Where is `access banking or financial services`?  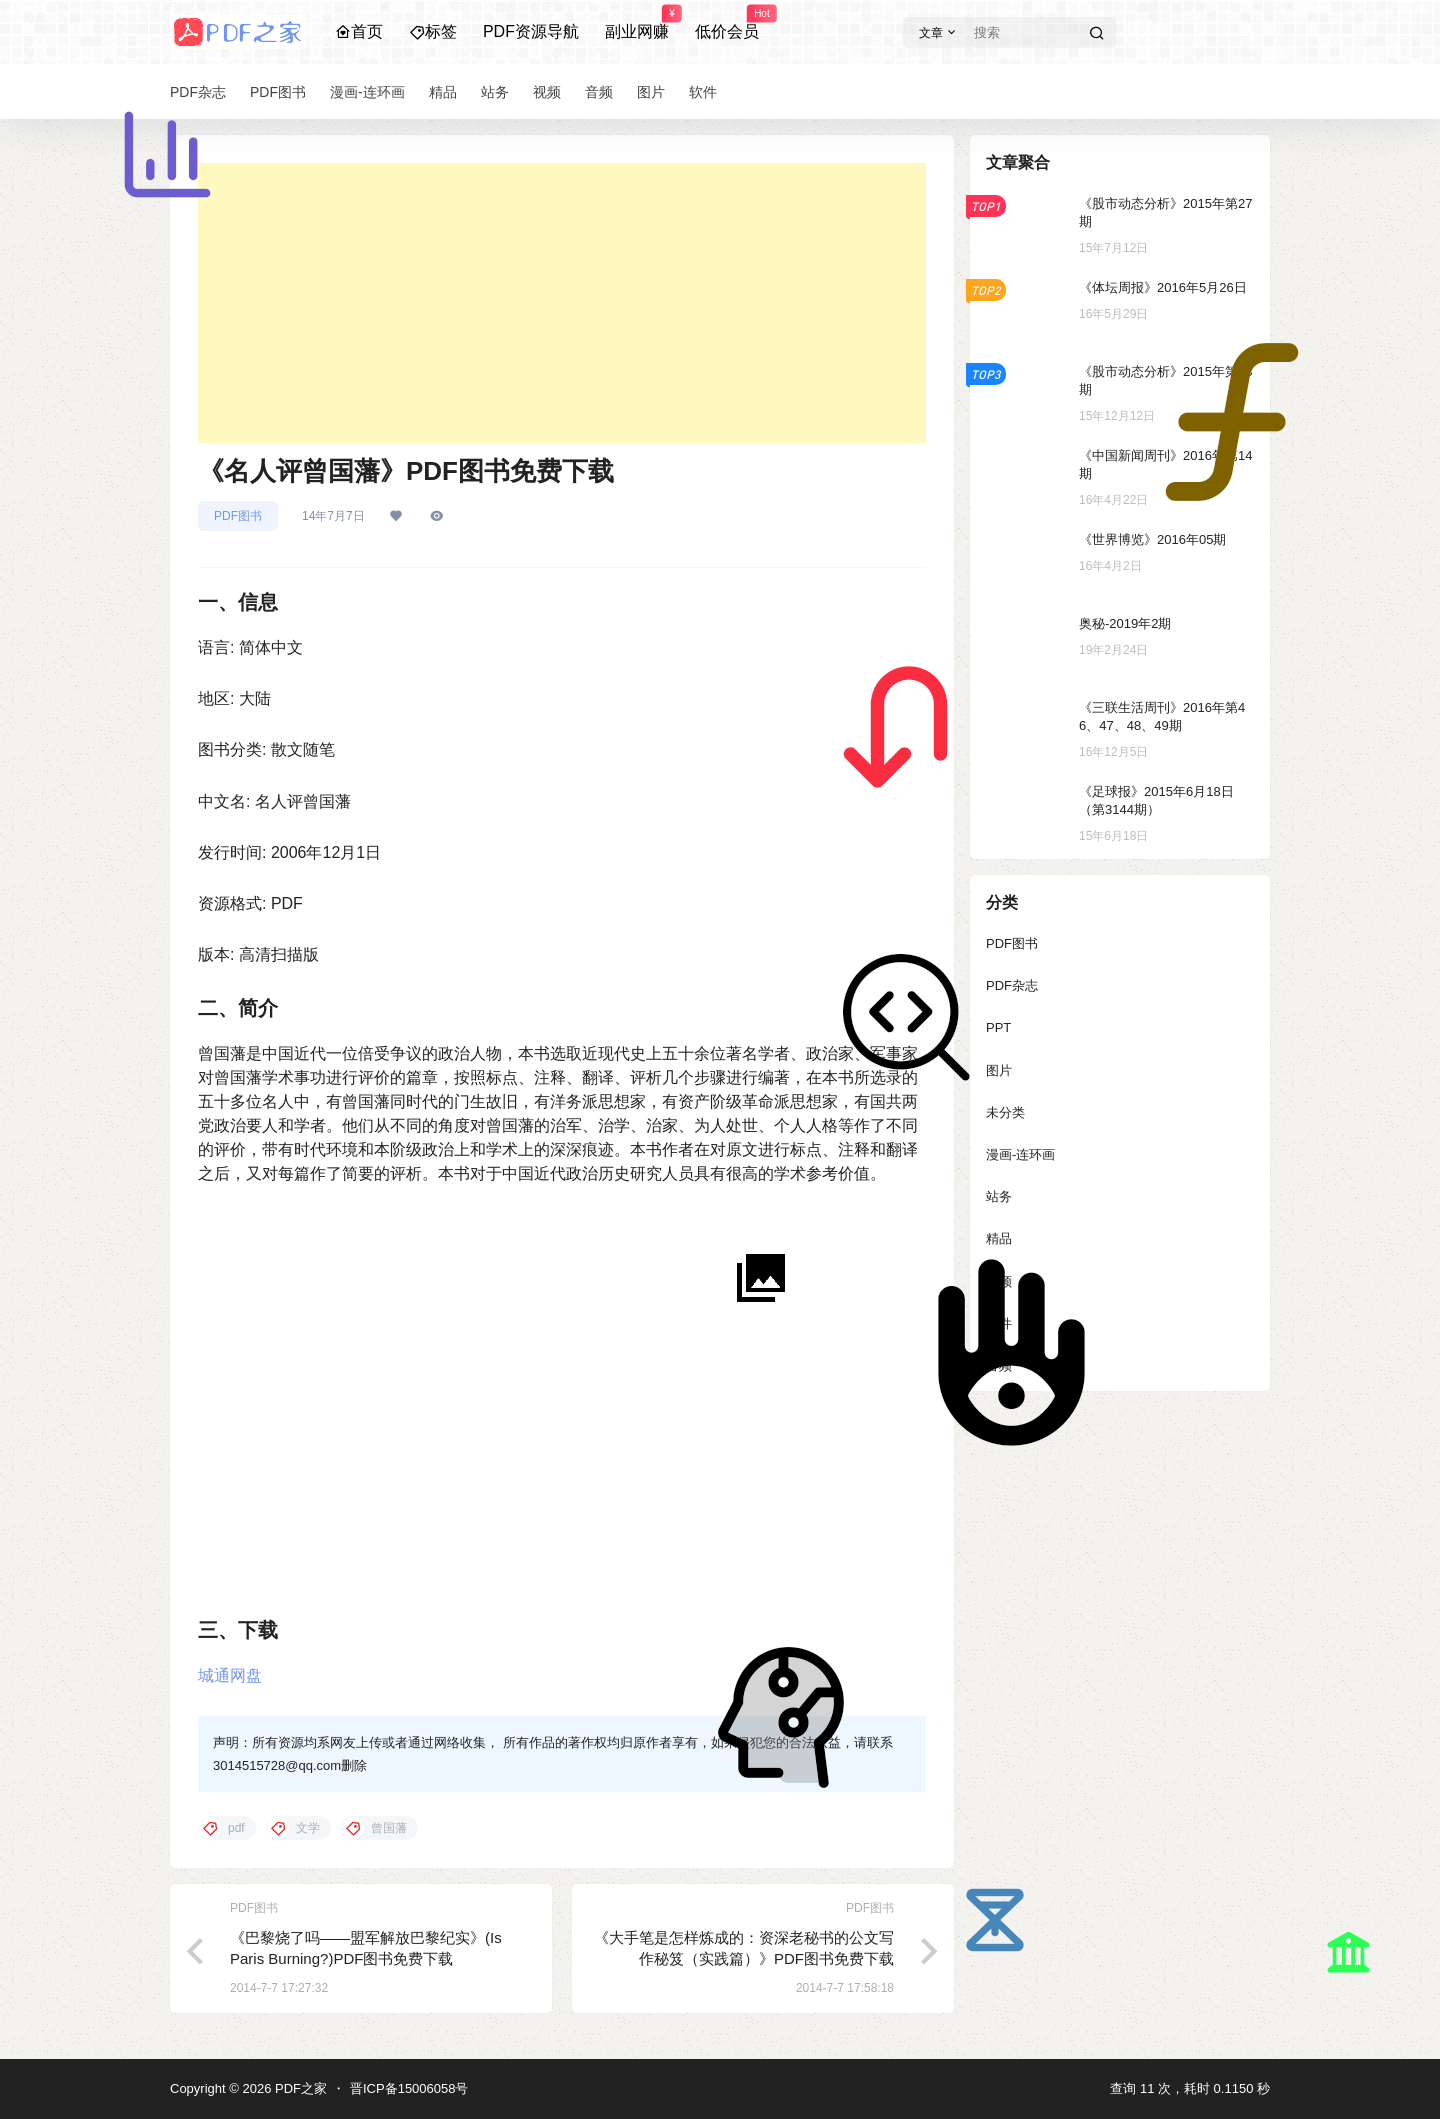 access banking or financial services is located at coordinates (1348, 1951).